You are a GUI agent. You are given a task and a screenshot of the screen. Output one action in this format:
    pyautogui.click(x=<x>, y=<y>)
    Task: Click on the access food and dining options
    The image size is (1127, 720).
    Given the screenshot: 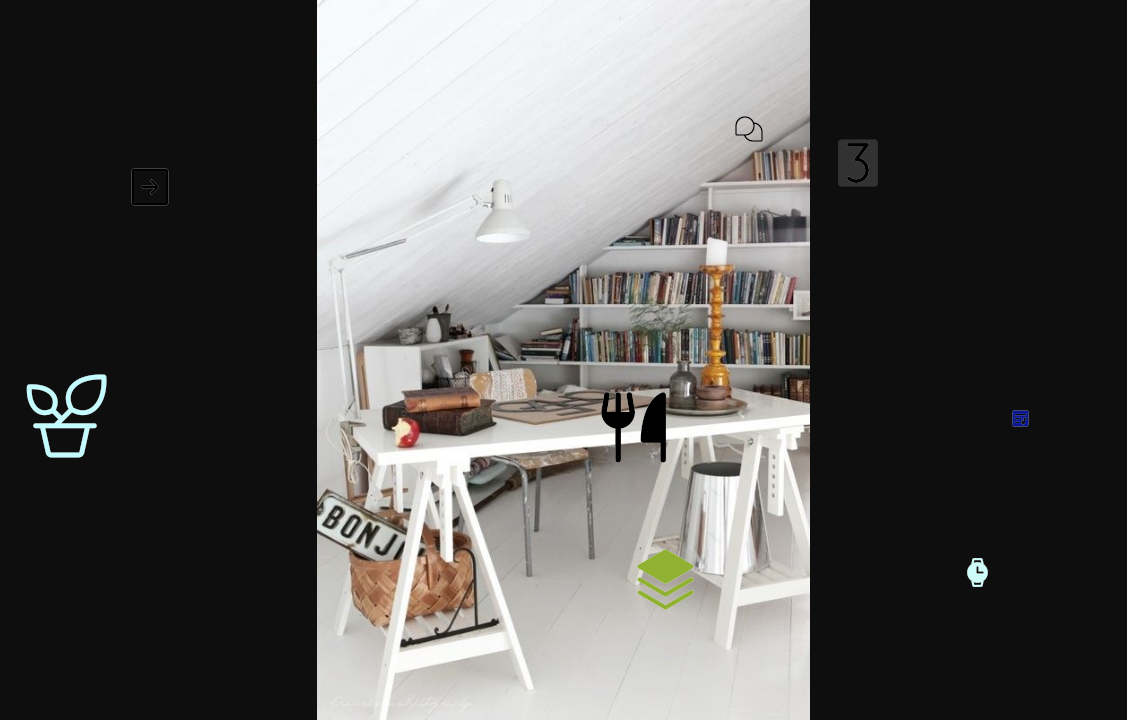 What is the action you would take?
    pyautogui.click(x=635, y=426)
    